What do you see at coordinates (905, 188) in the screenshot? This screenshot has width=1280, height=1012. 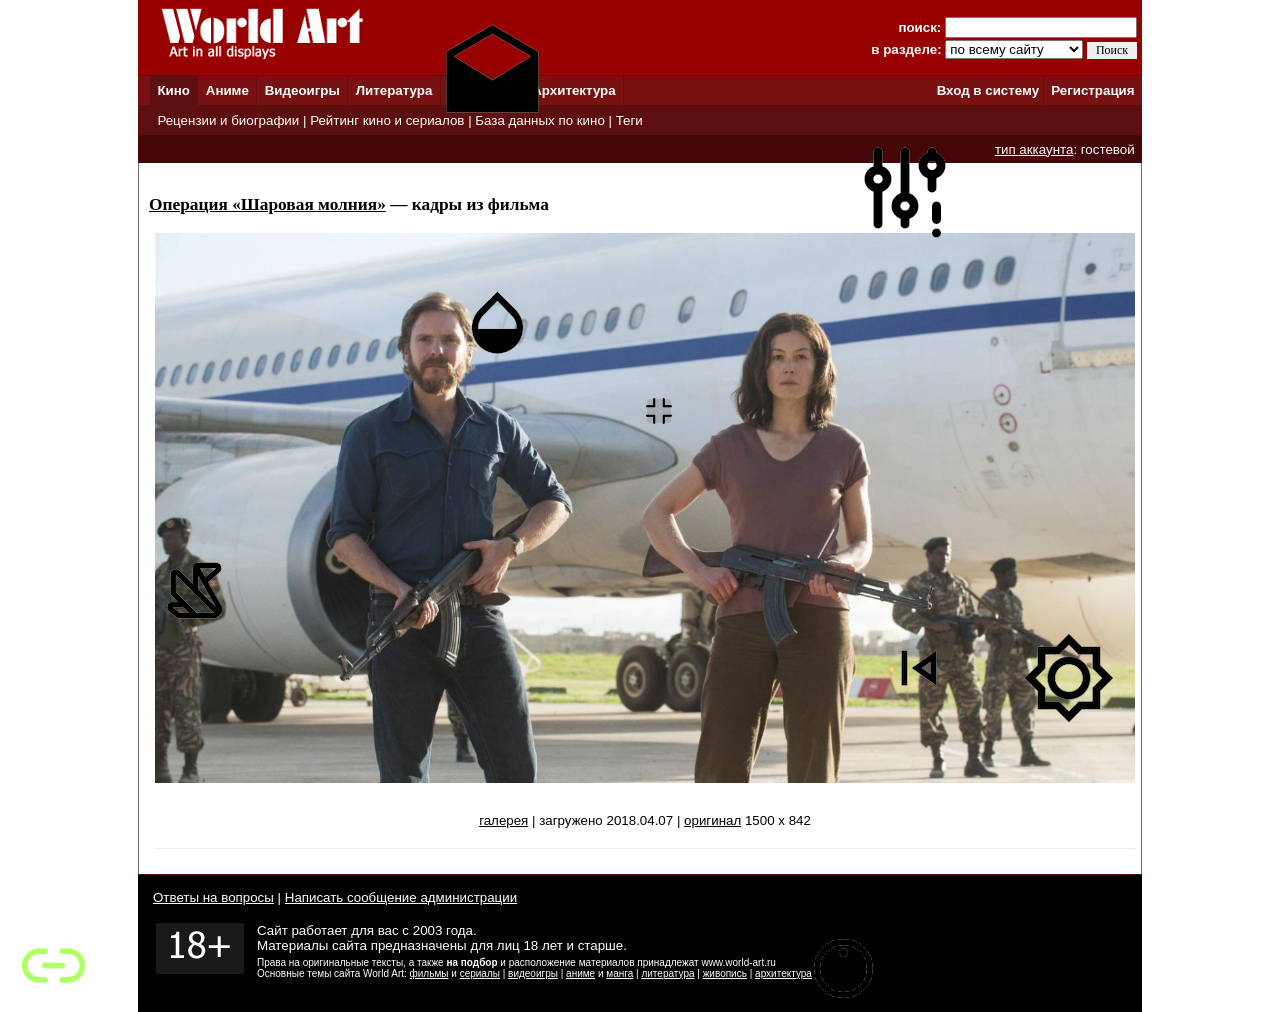 I see `settings require attention or action` at bounding box center [905, 188].